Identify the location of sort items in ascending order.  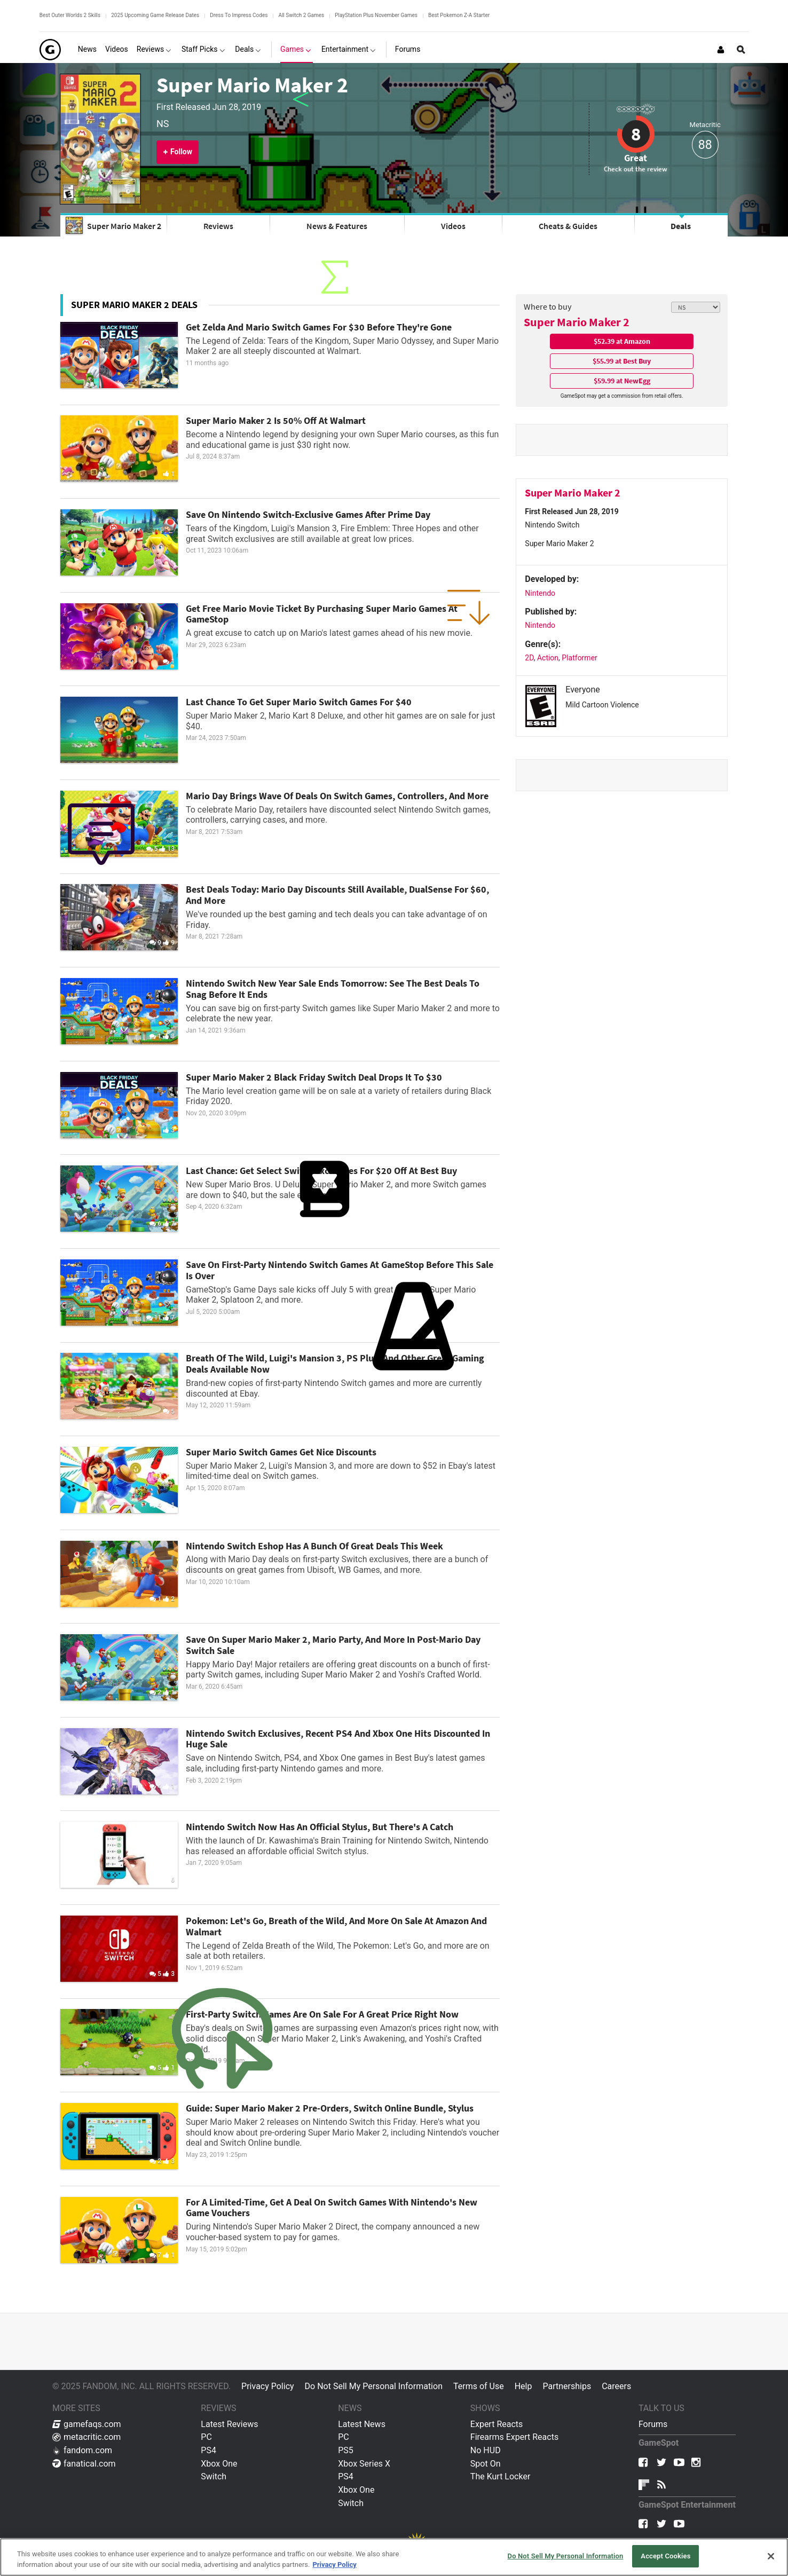
(467, 605).